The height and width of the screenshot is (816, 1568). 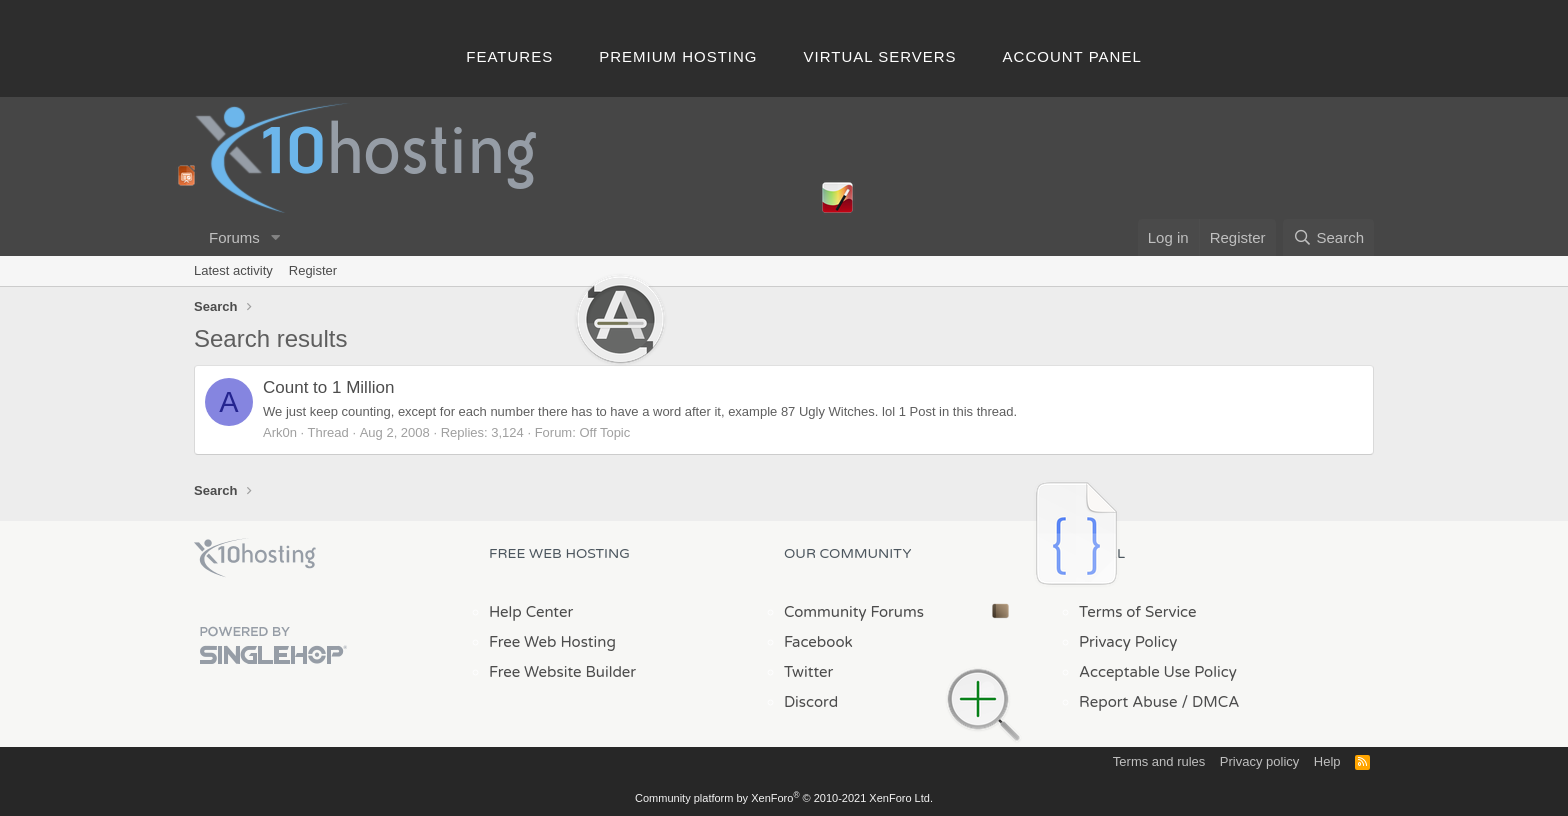 I want to click on zoom to fit content within the visible area, so click(x=983, y=704).